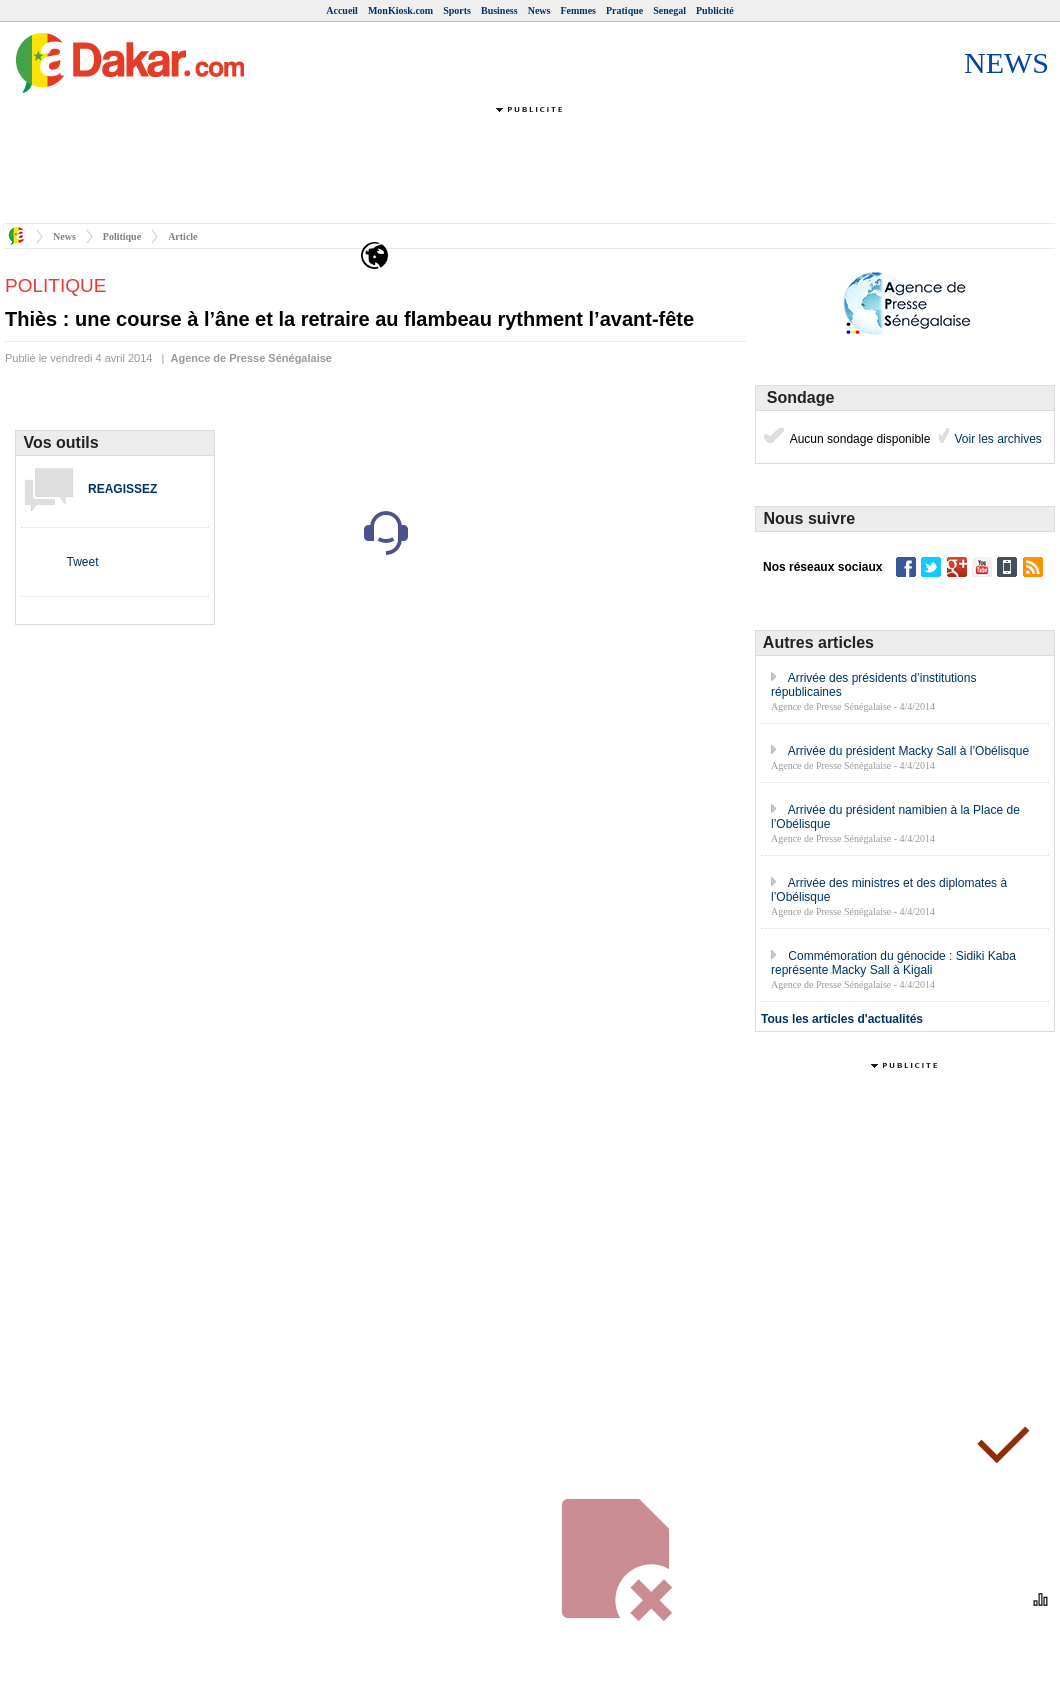 This screenshot has height=1684, width=1060. I want to click on view analytics or statistics, so click(1040, 1599).